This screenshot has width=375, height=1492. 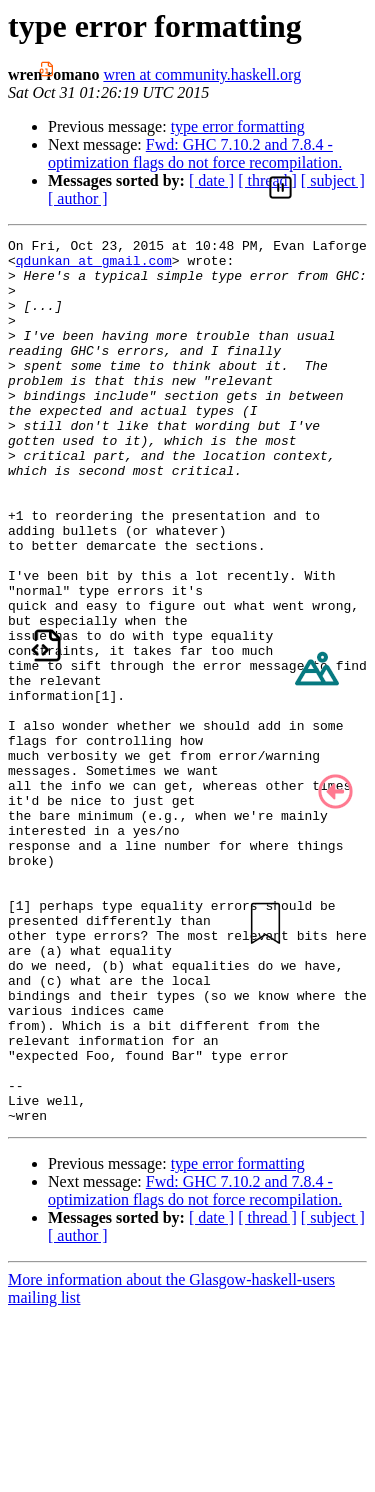 What do you see at coordinates (47, 645) in the screenshot?
I see `view source code file` at bounding box center [47, 645].